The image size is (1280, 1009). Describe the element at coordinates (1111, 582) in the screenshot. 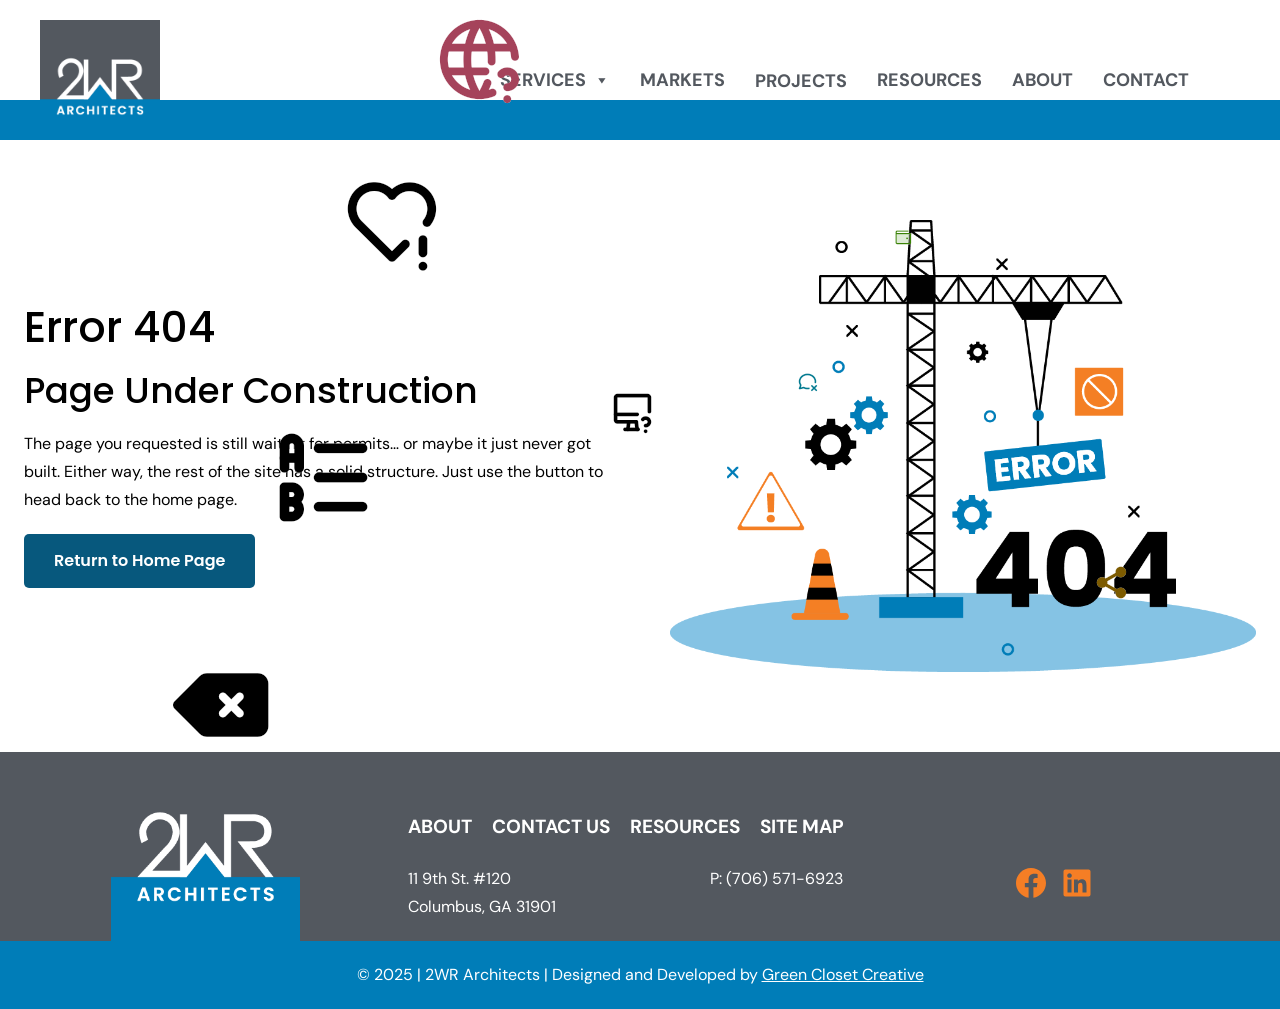

I see `share content to social media` at that location.